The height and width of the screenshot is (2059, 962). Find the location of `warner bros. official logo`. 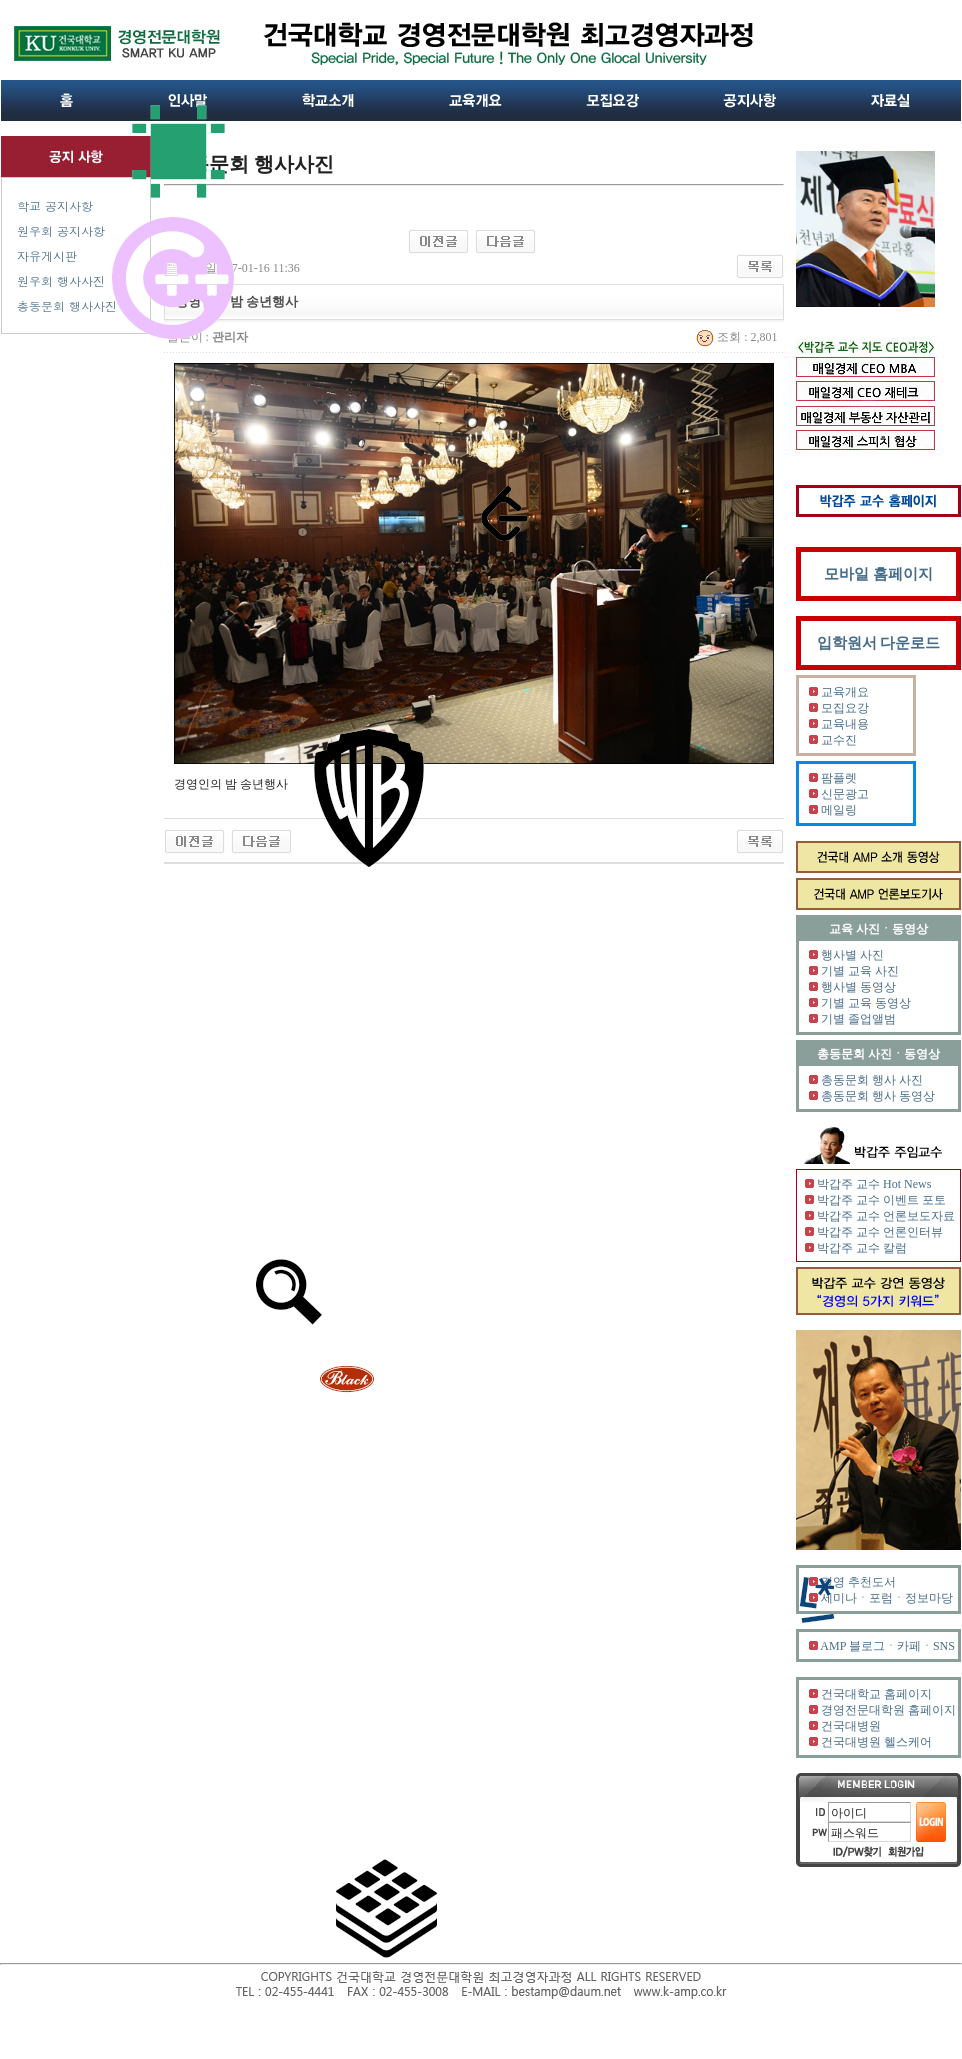

warner bros. official logo is located at coordinates (369, 798).